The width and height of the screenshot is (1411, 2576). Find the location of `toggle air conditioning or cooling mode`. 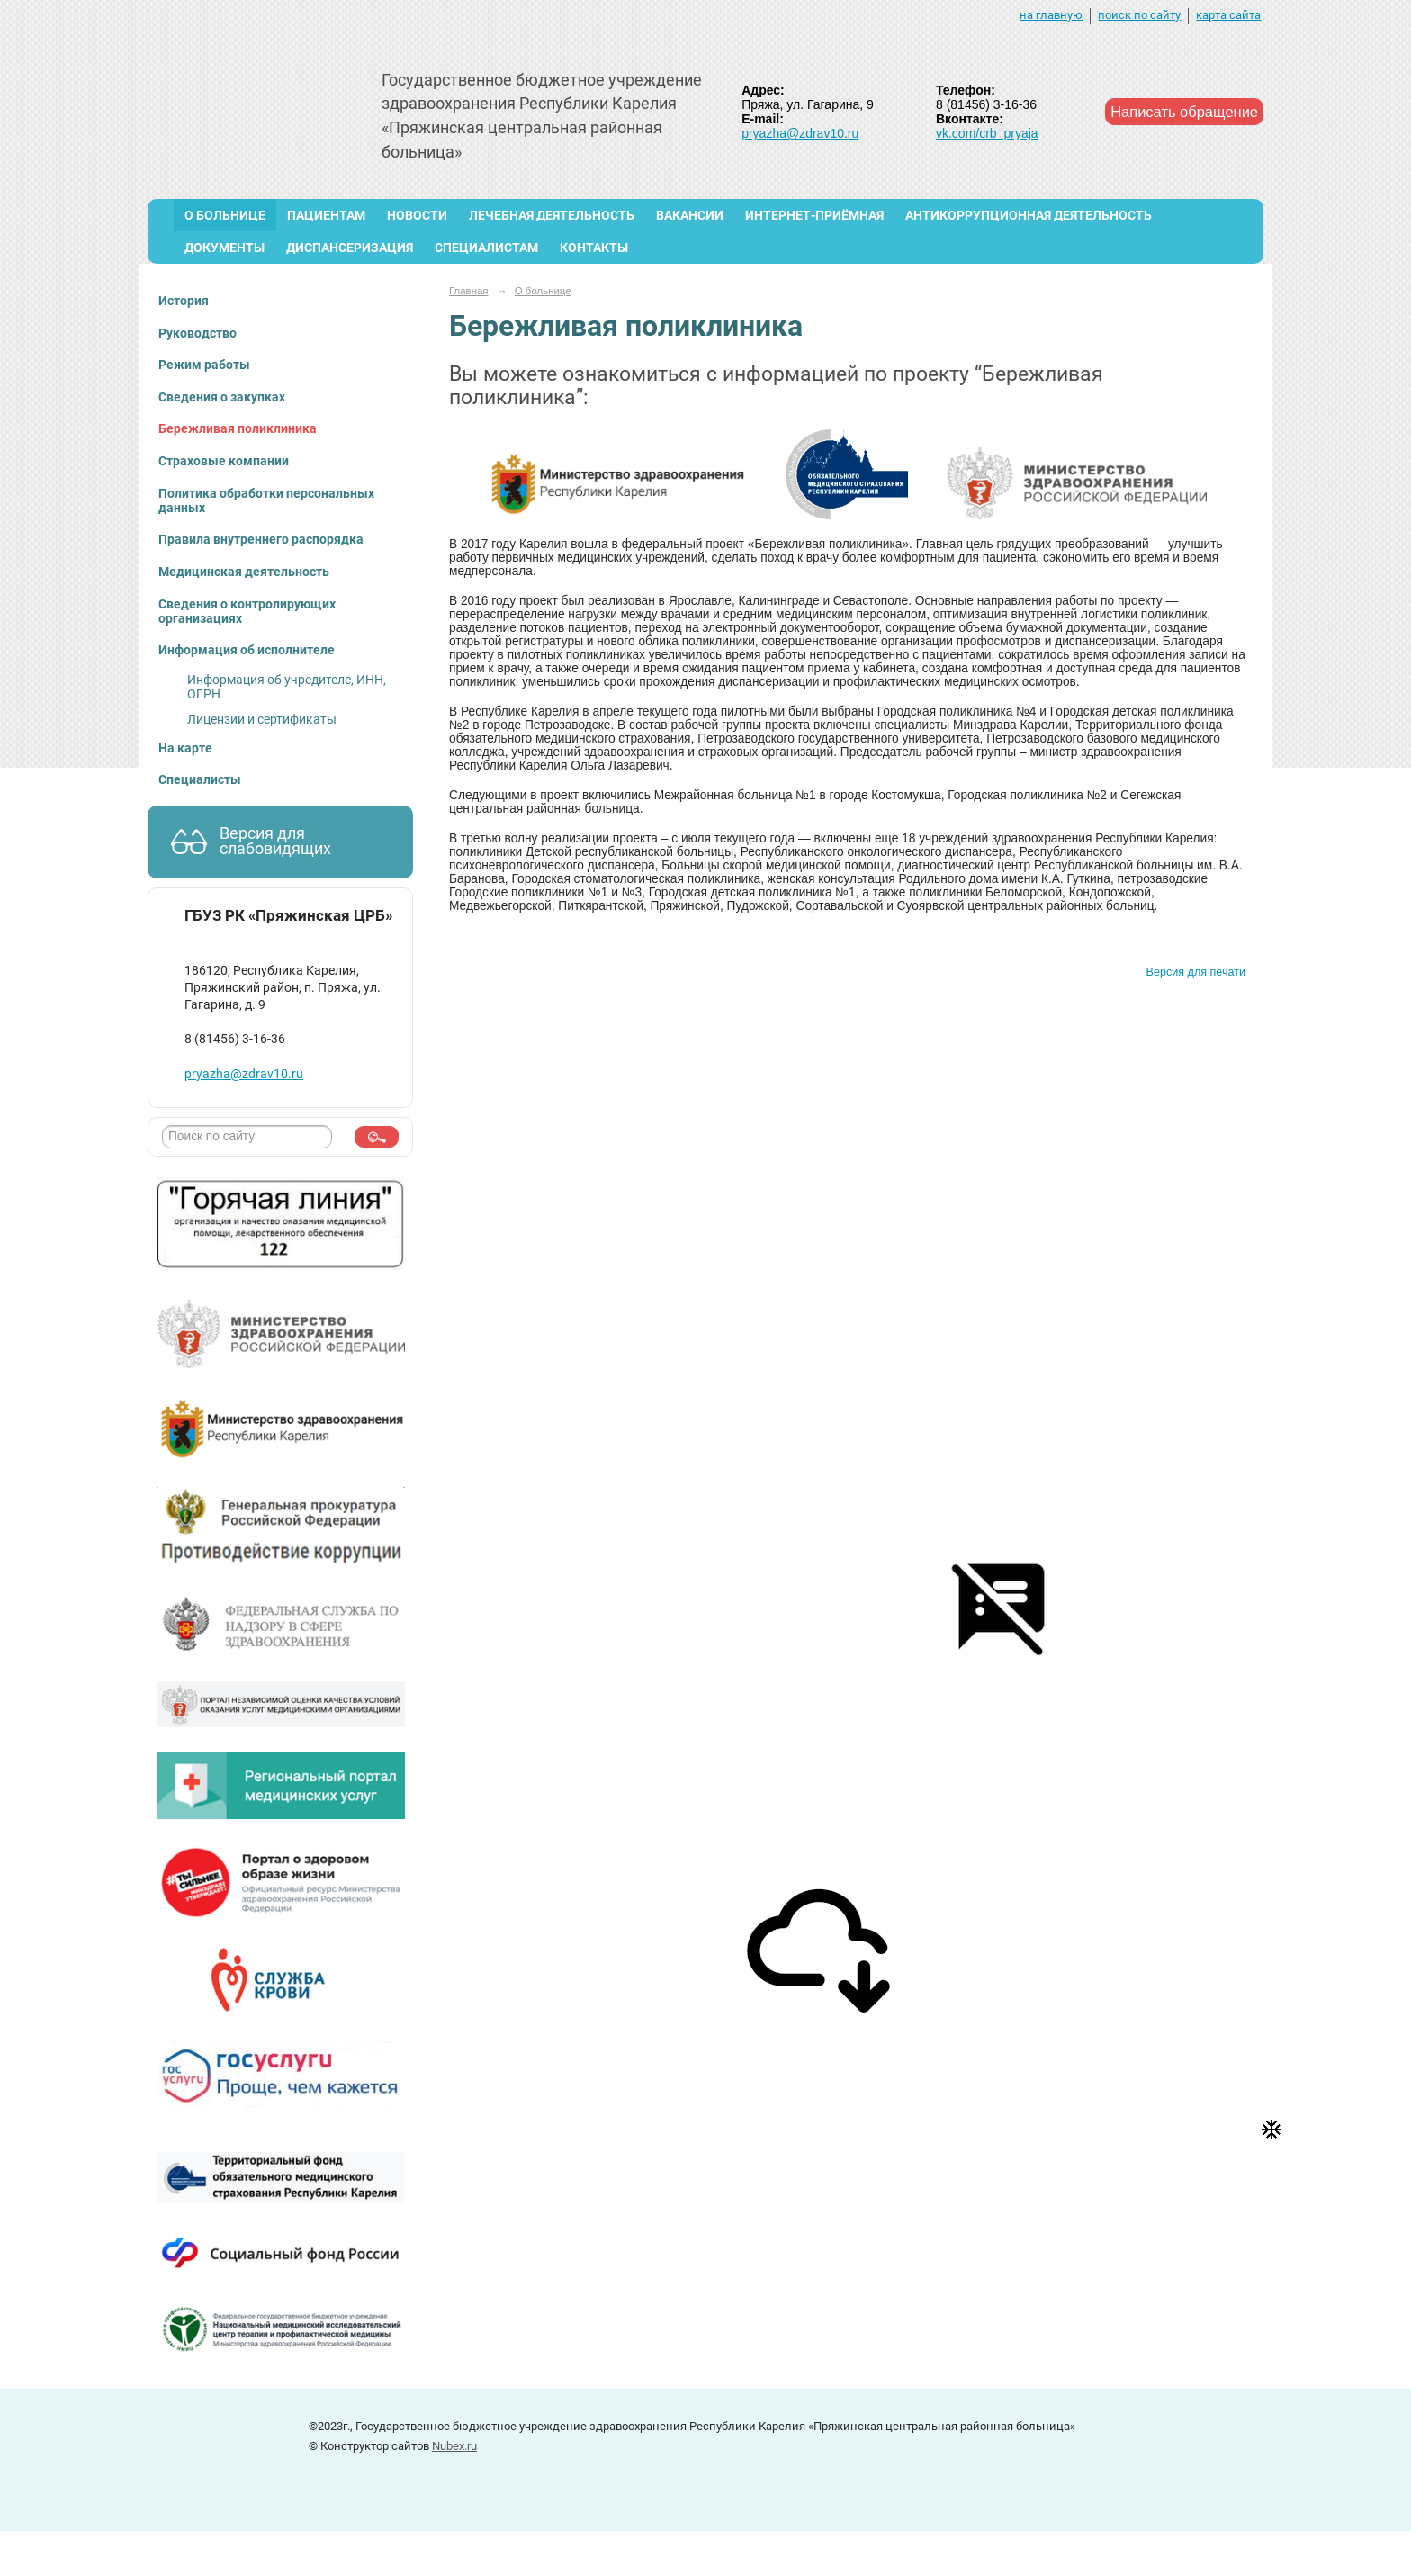

toggle air conditioning or cooling mode is located at coordinates (1272, 2130).